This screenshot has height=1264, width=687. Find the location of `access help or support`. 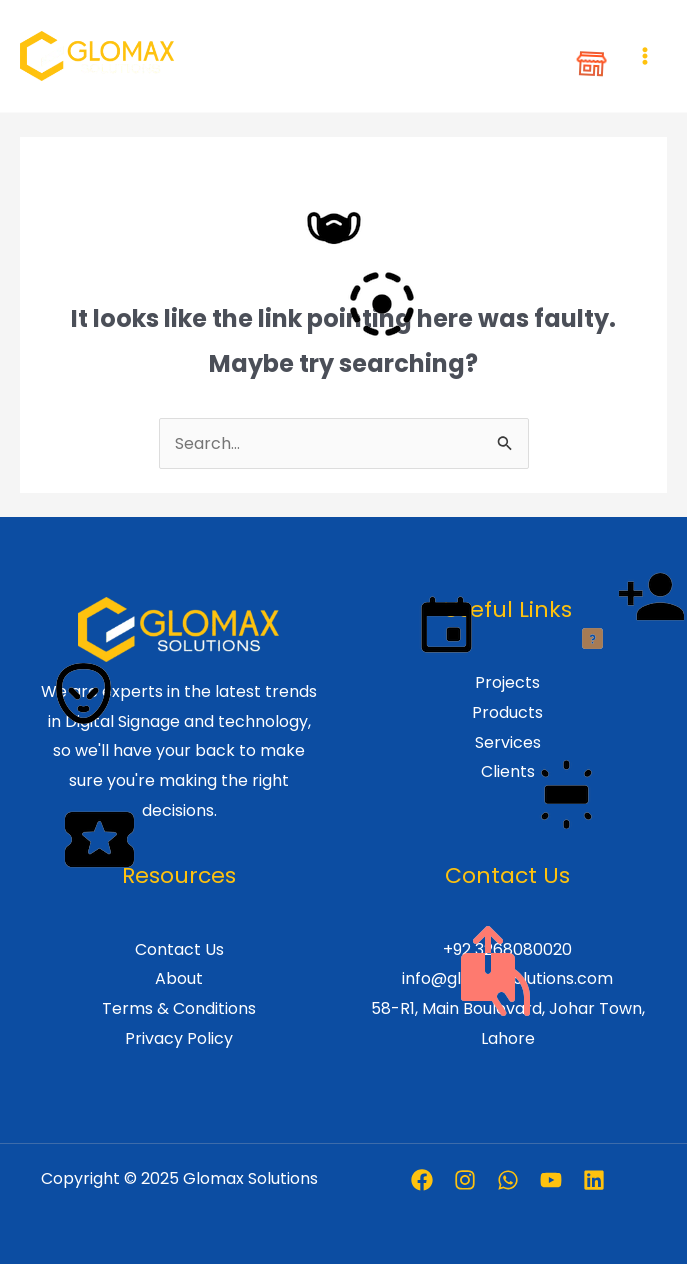

access help or support is located at coordinates (592, 638).